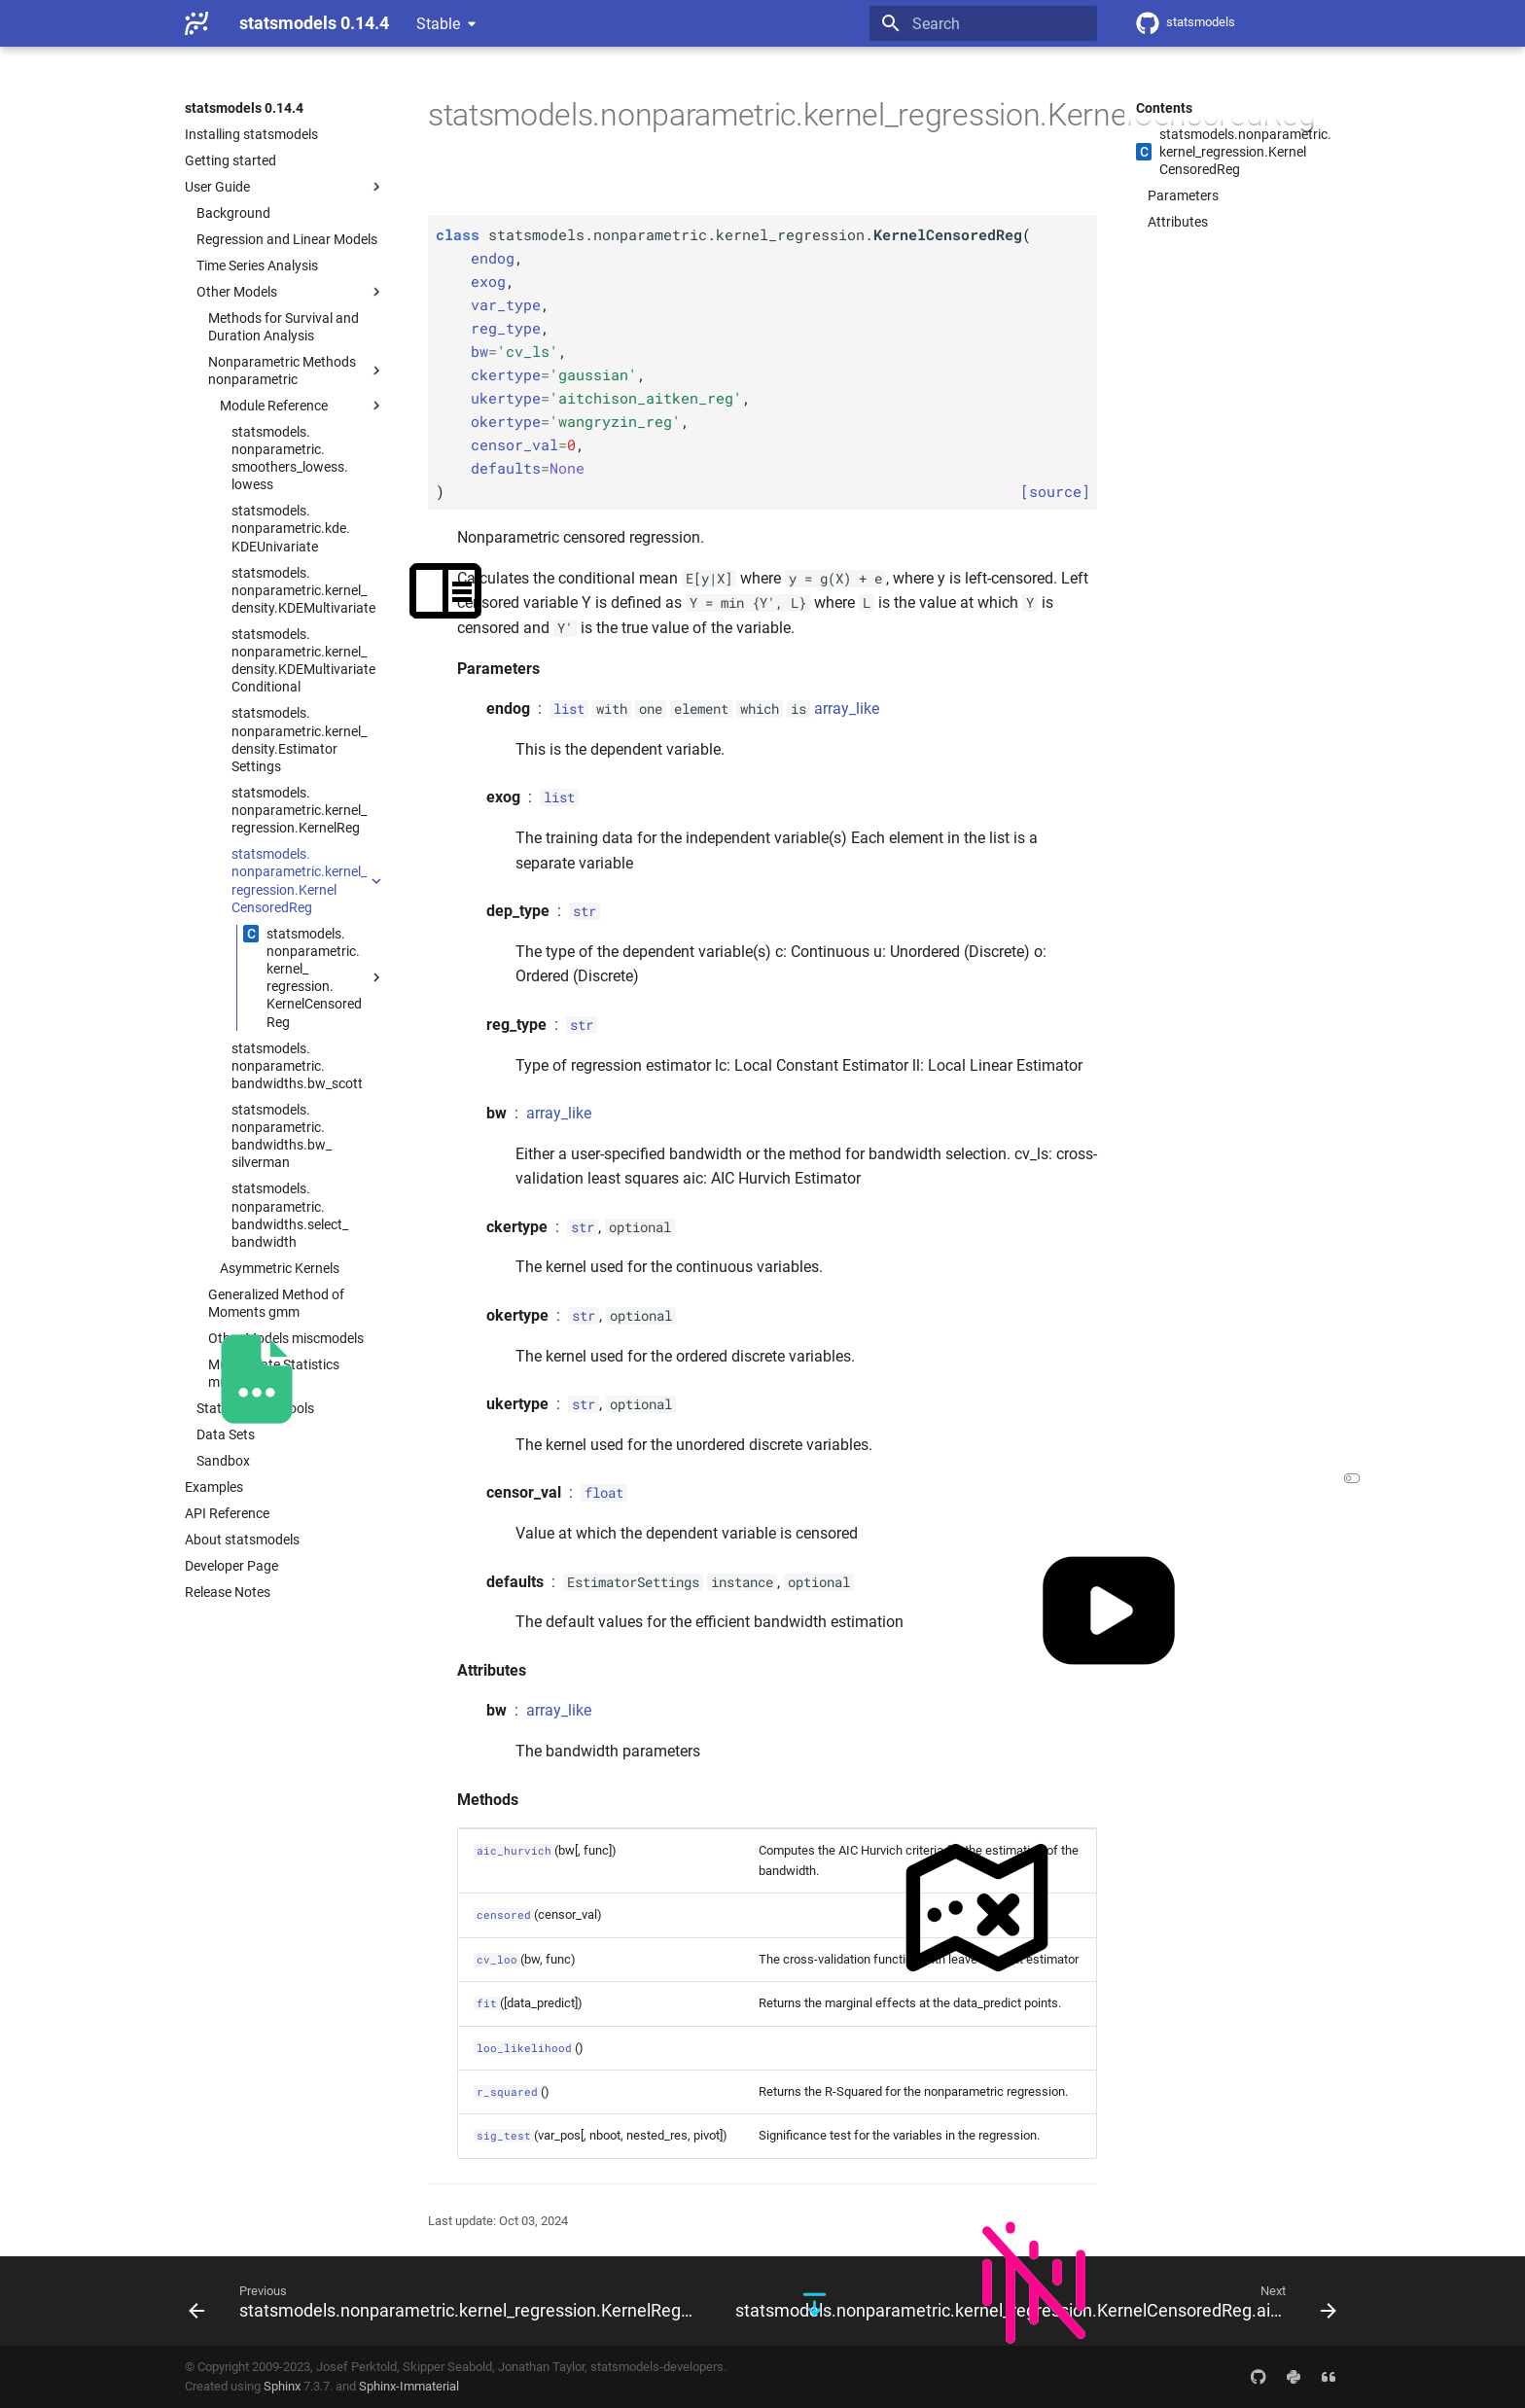  I want to click on mute or disable audio input, so click(1034, 2283).